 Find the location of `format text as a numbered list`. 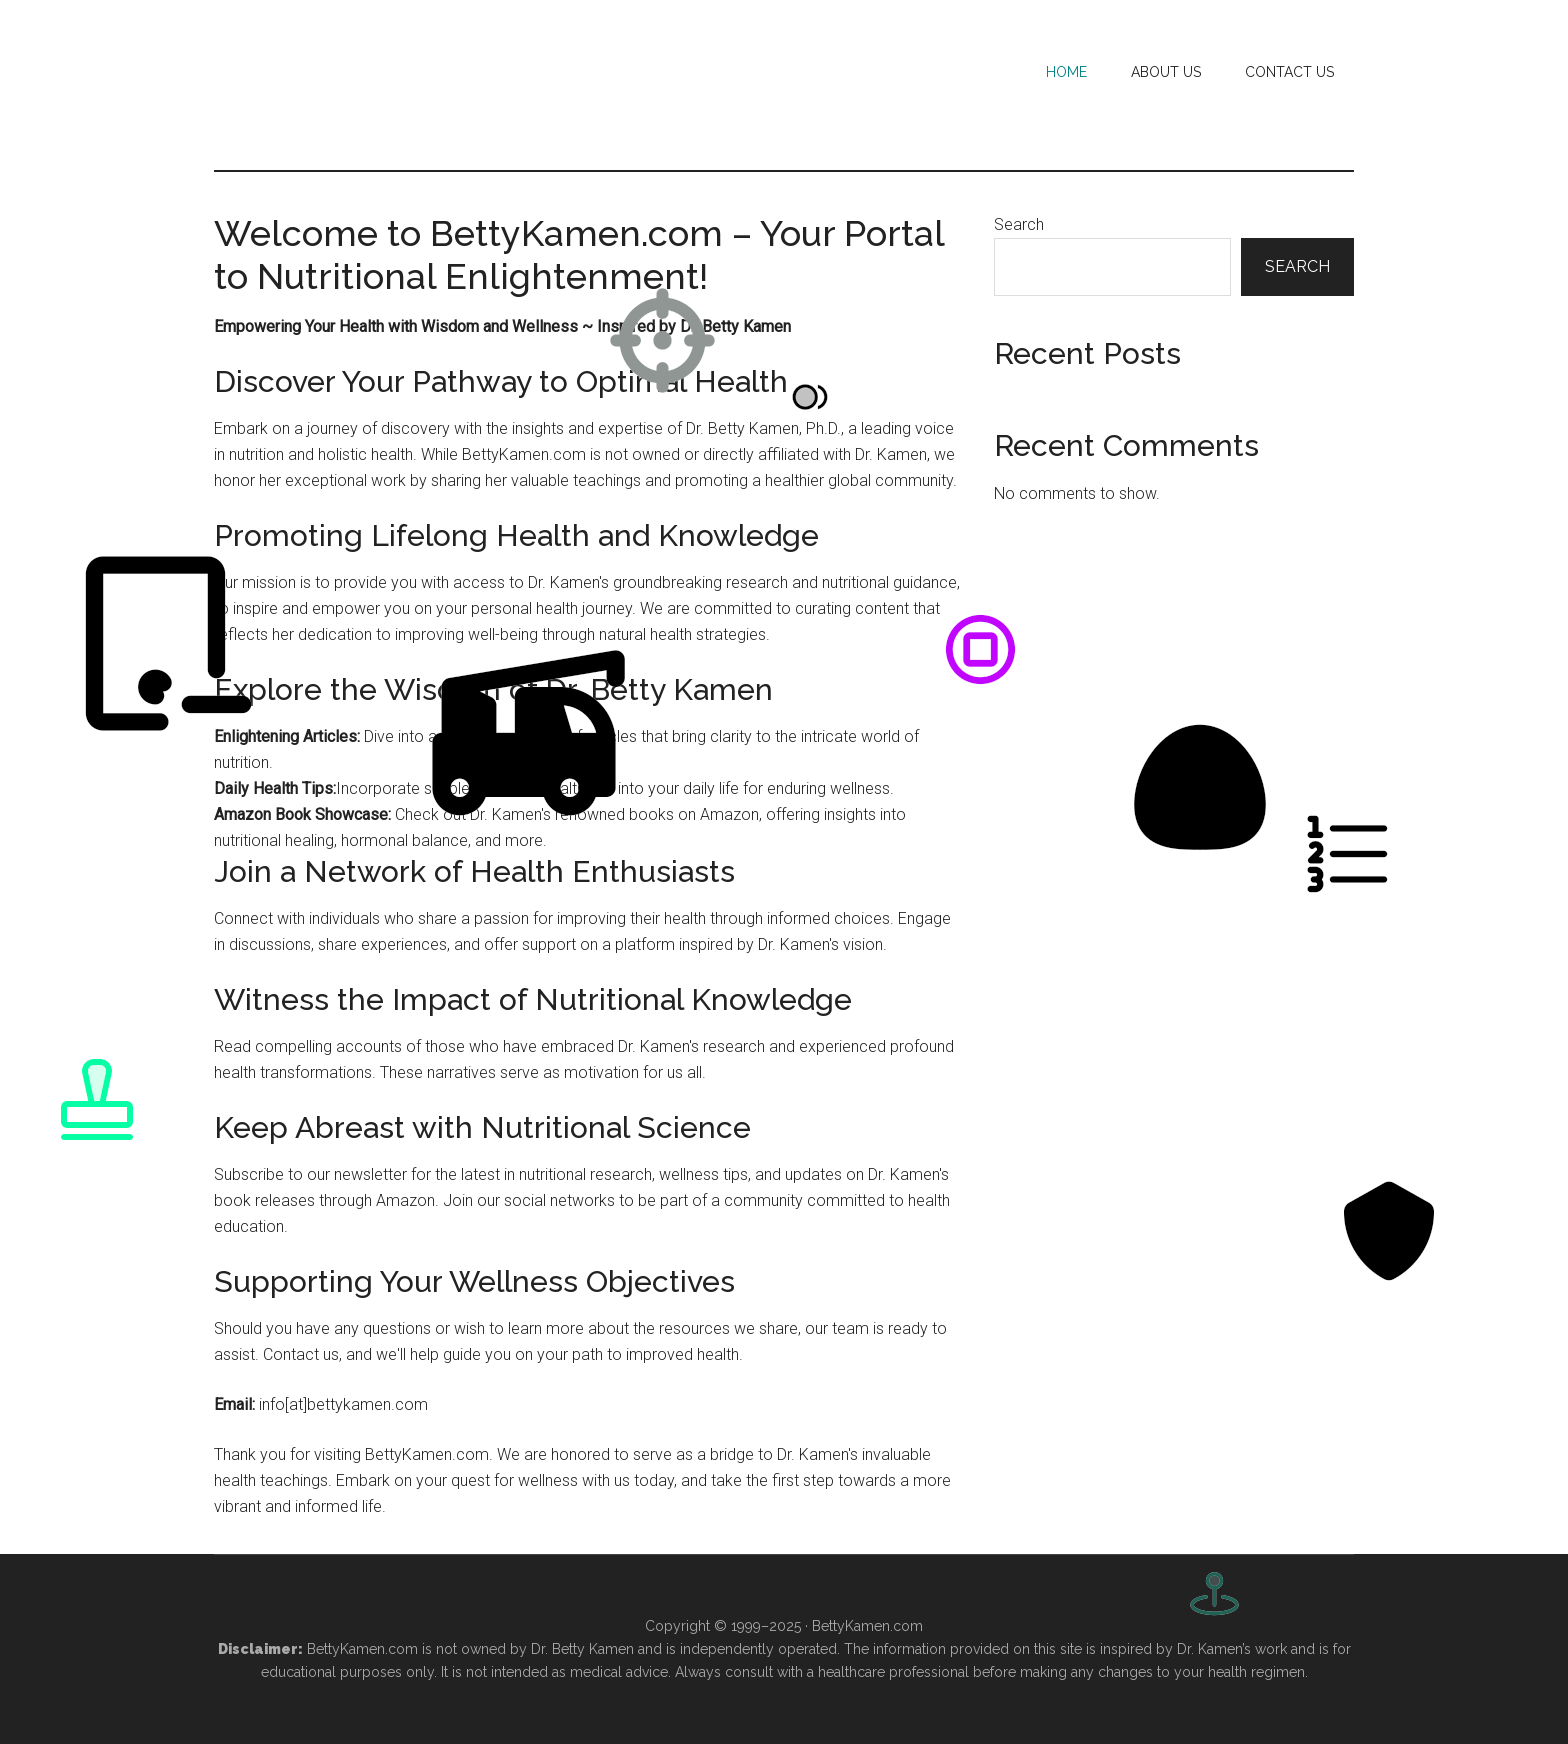

format text as a numbered list is located at coordinates (1349, 854).